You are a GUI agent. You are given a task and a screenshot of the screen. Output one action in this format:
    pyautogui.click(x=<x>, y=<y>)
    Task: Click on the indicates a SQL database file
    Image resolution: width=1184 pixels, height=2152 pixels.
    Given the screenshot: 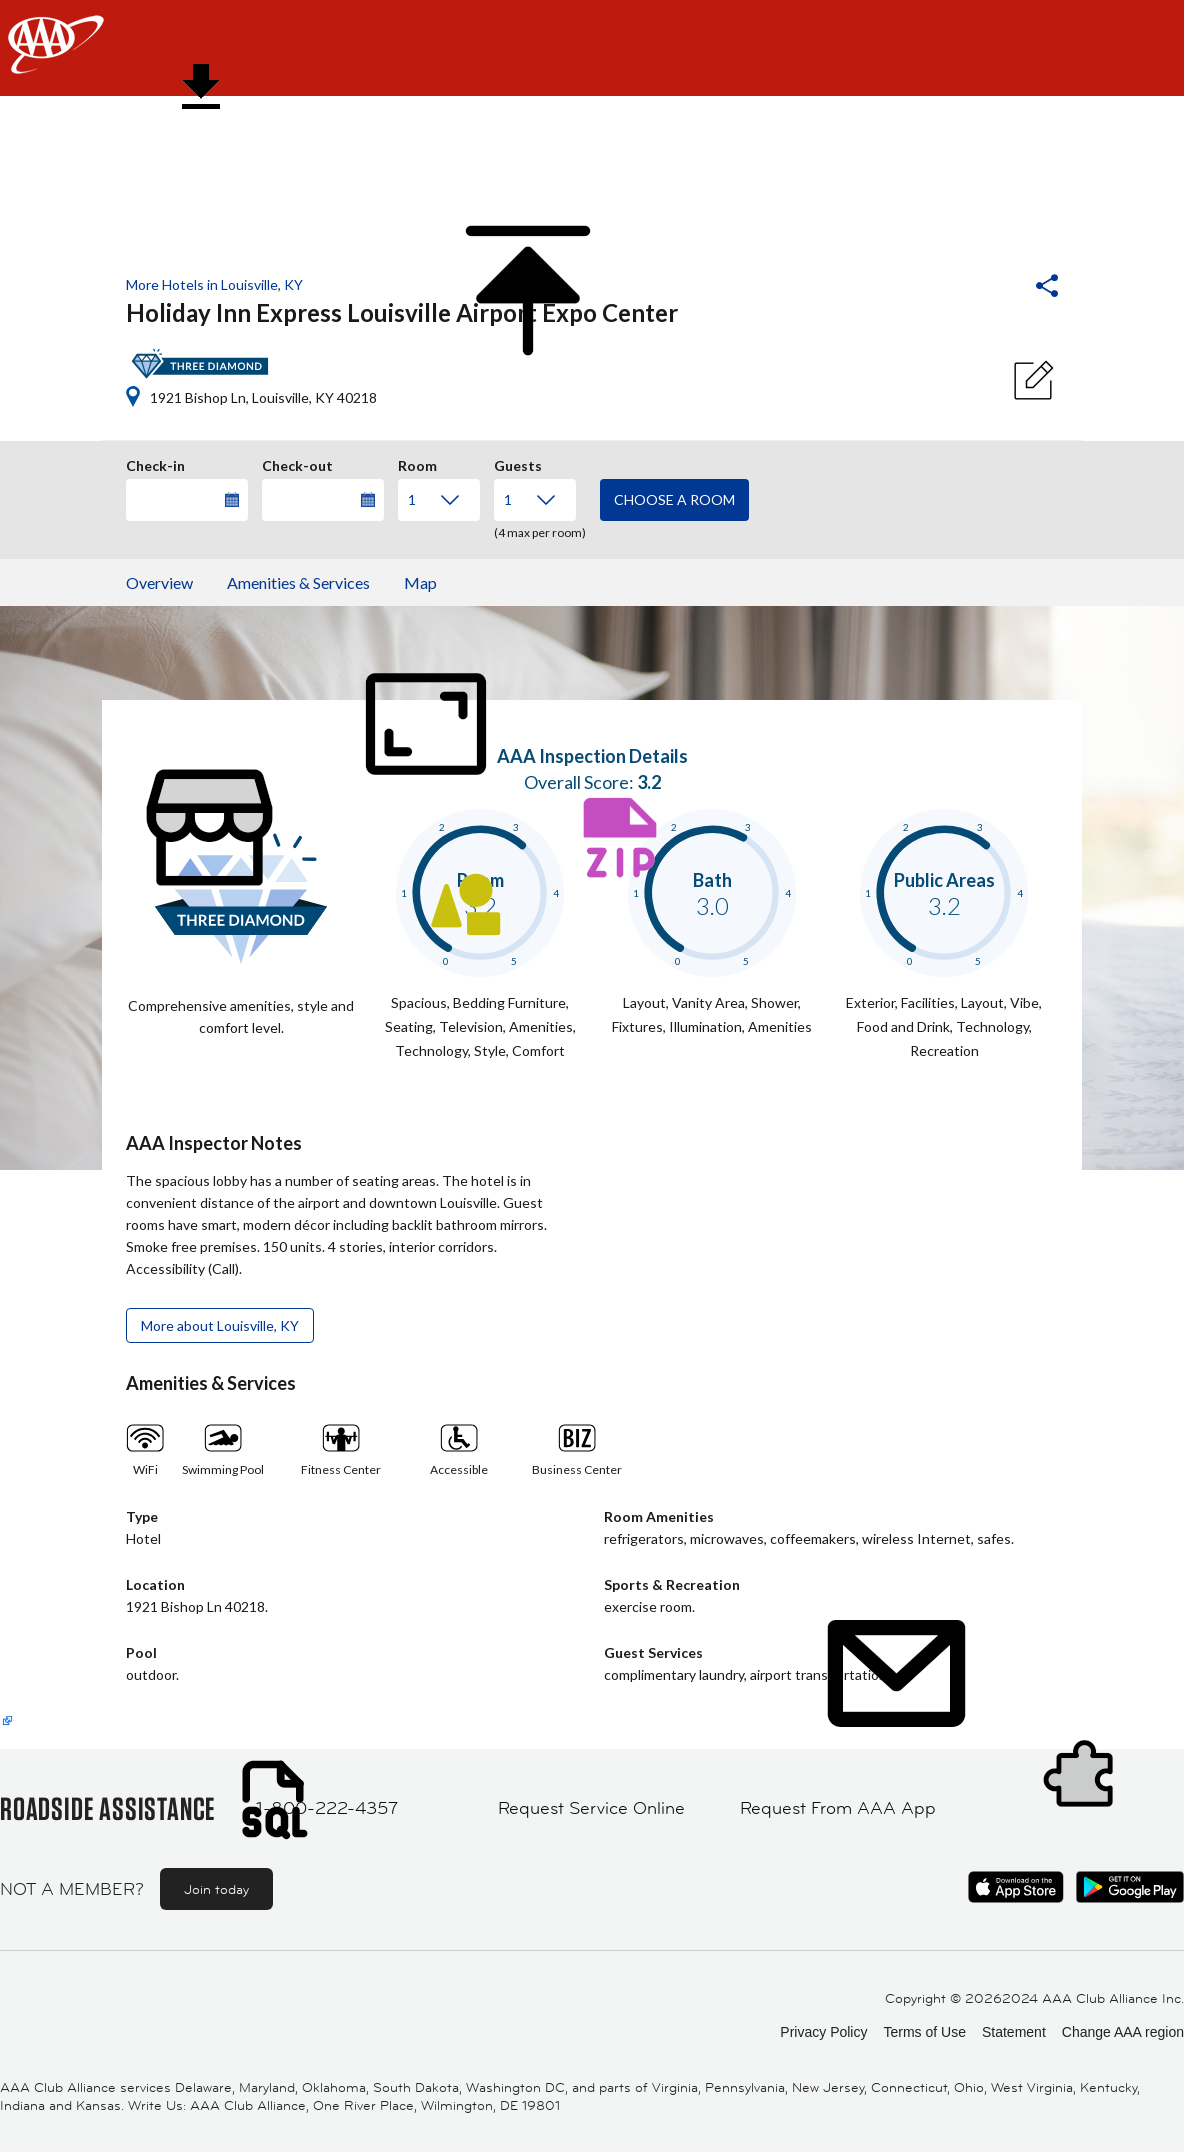 What is the action you would take?
    pyautogui.click(x=273, y=1799)
    